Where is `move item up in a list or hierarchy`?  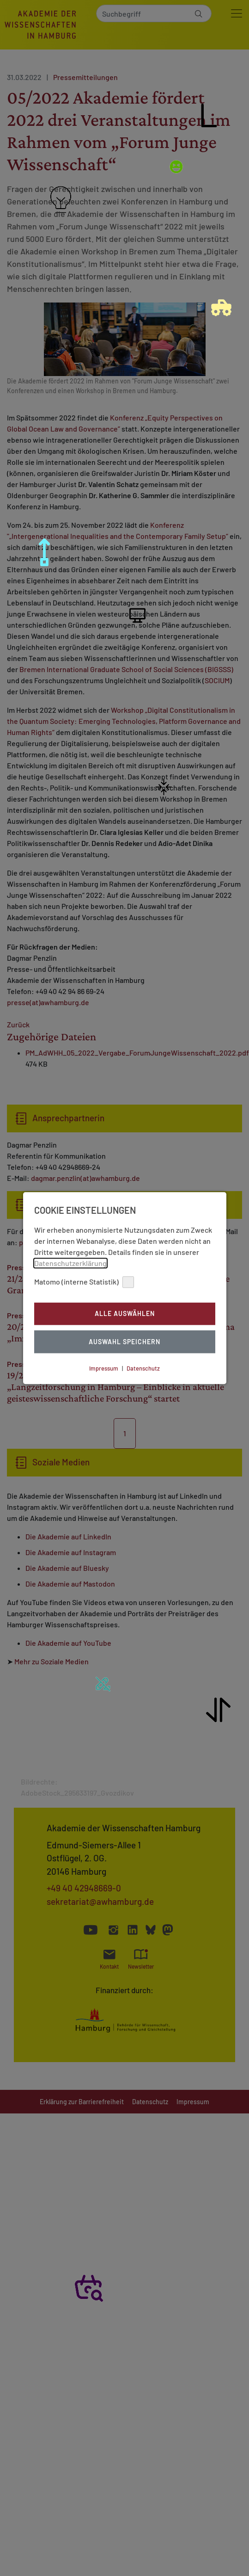 move item up in a list or hierarchy is located at coordinates (44, 552).